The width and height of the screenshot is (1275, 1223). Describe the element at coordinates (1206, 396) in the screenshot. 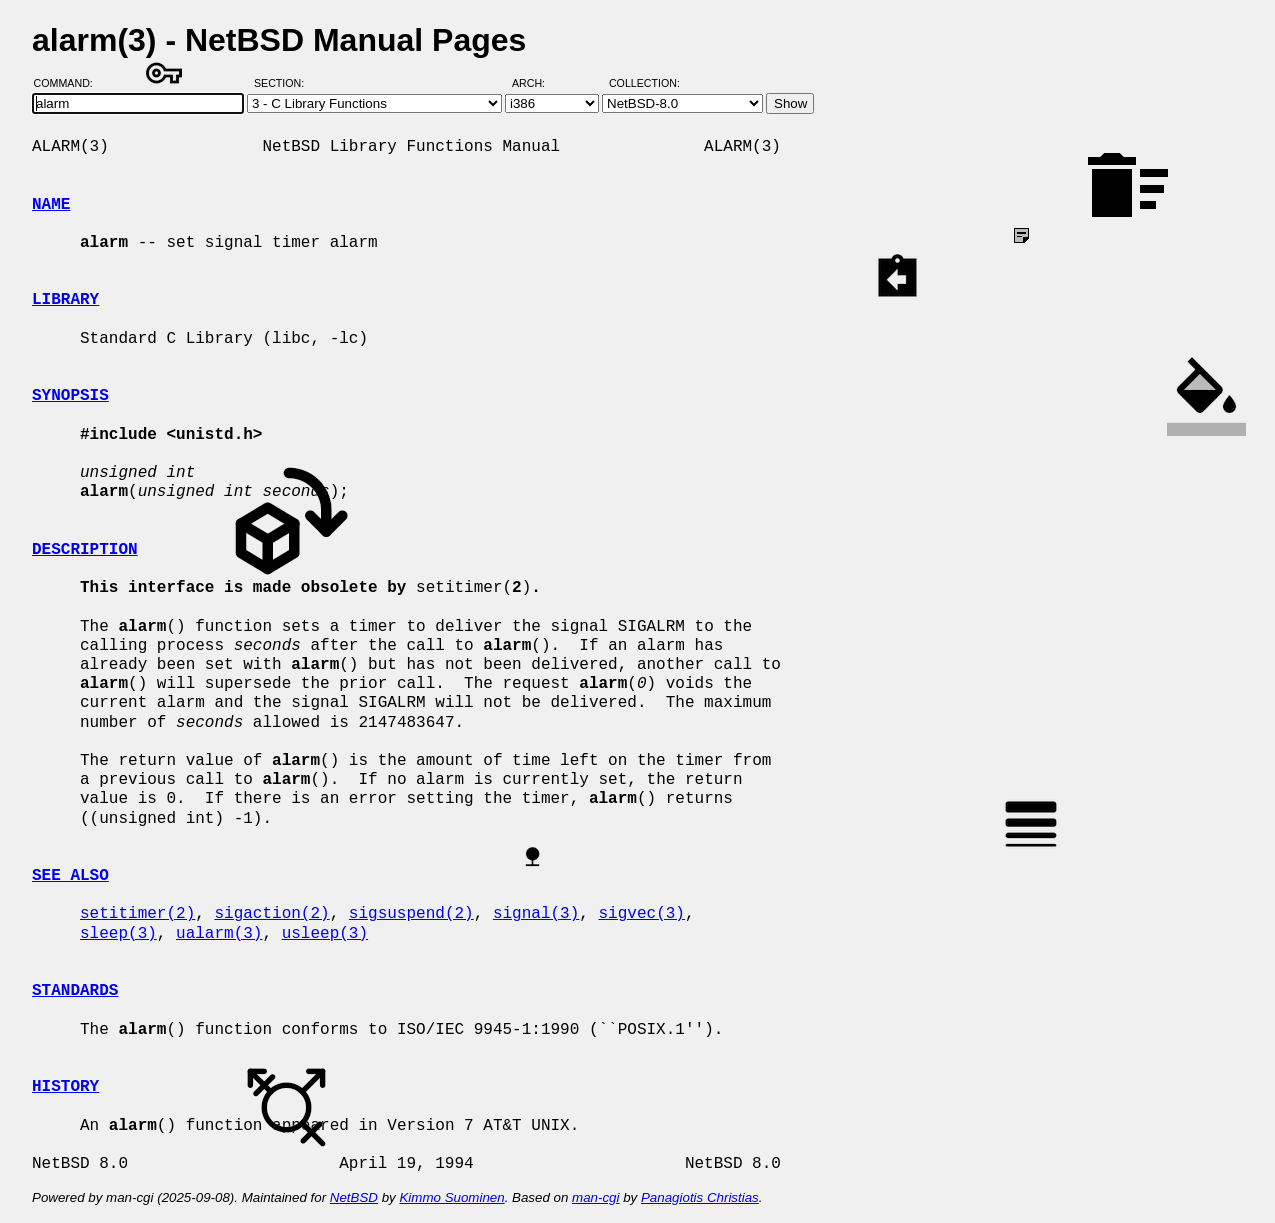

I see `fill selected area with color` at that location.